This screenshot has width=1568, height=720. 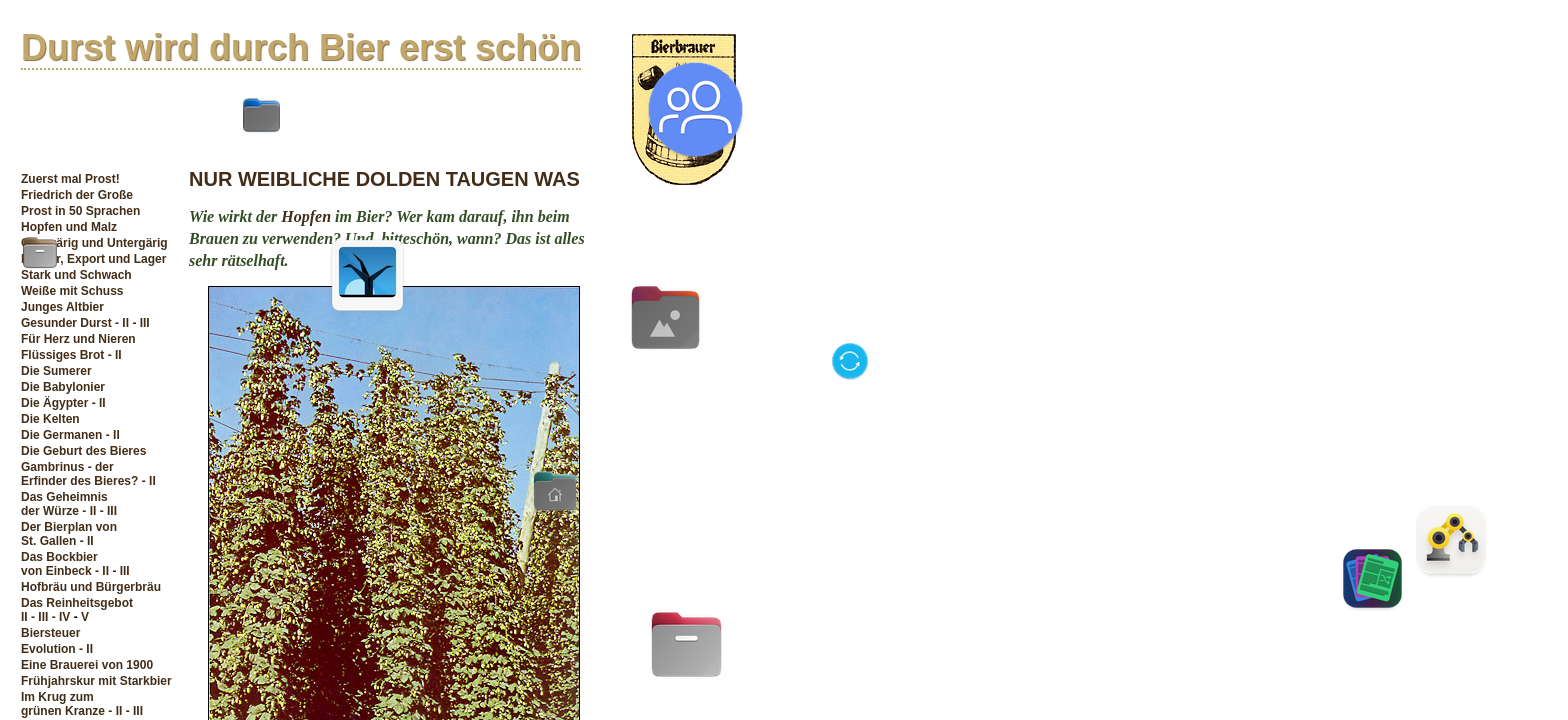 What do you see at coordinates (850, 361) in the screenshot?
I see `file is currently syncing with Insync cloud storage` at bounding box center [850, 361].